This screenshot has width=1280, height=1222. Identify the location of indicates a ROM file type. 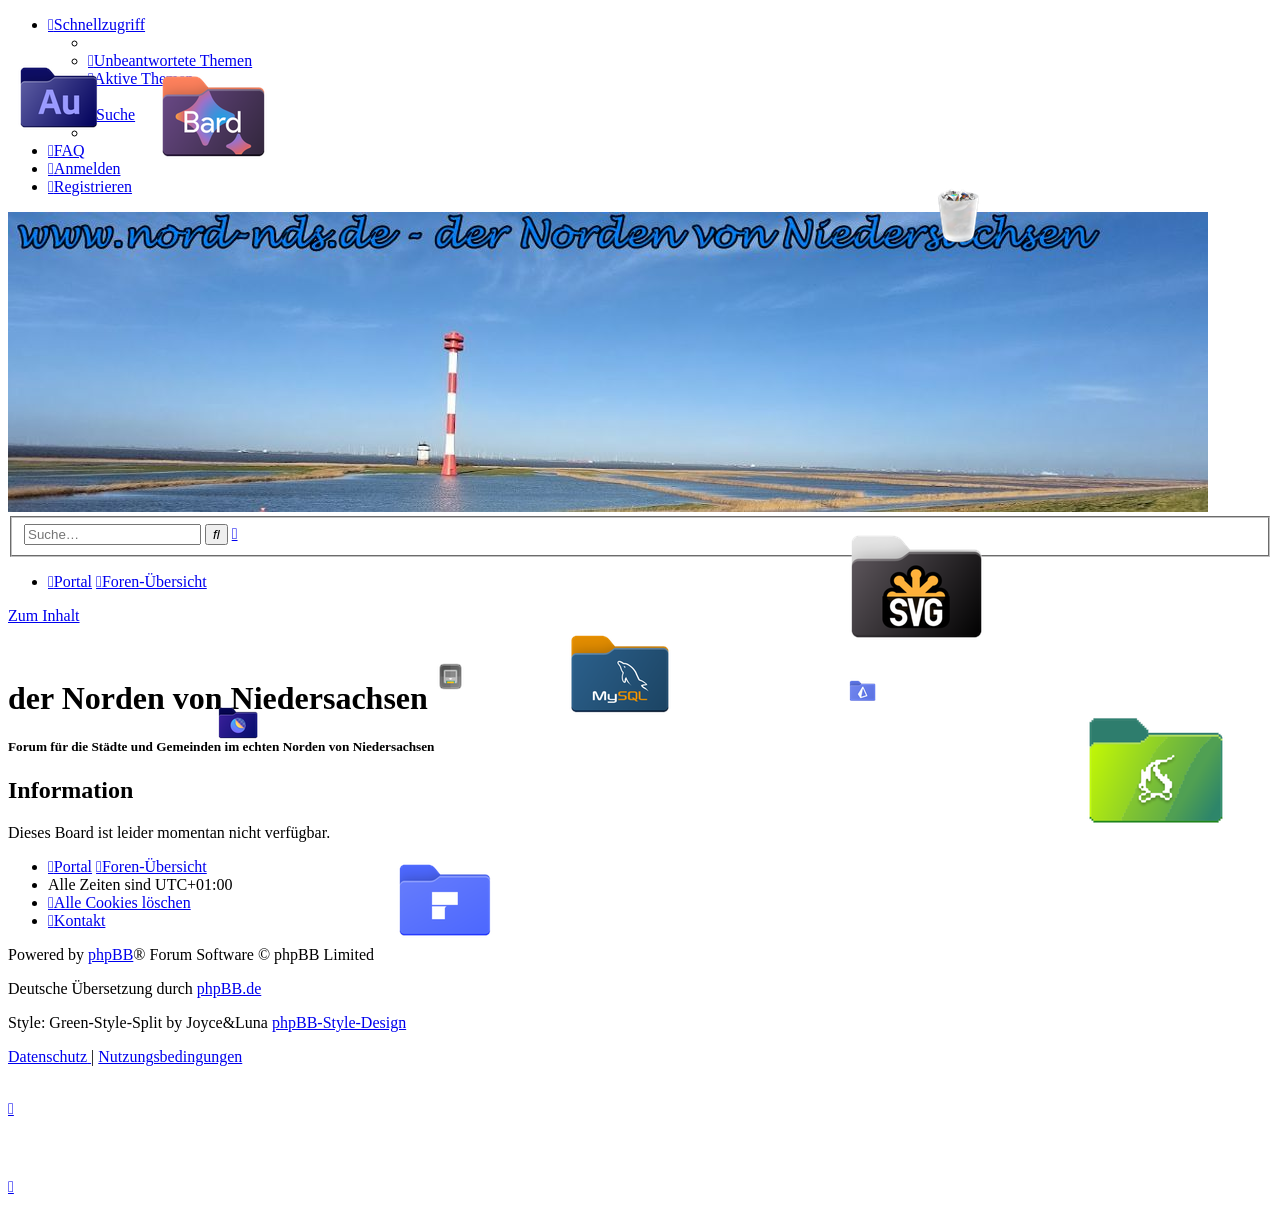
(450, 676).